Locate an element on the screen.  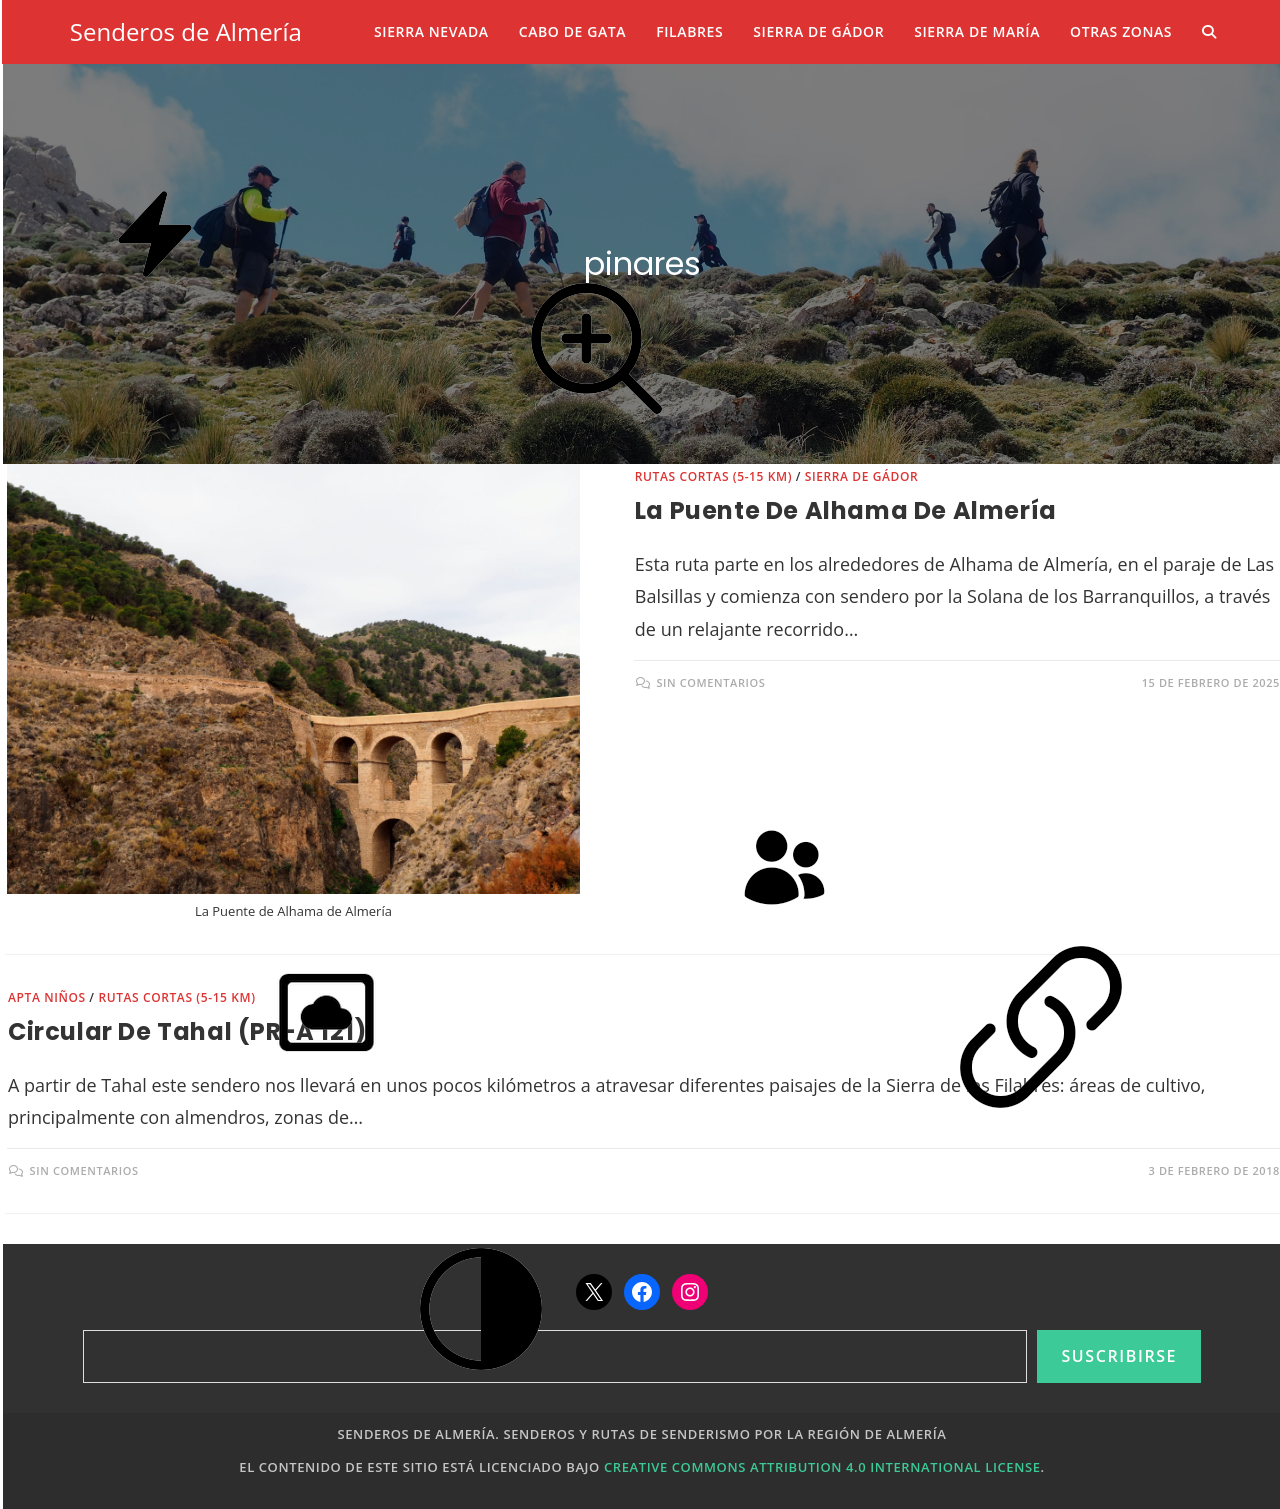
copy or share a link is located at coordinates (1041, 1027).